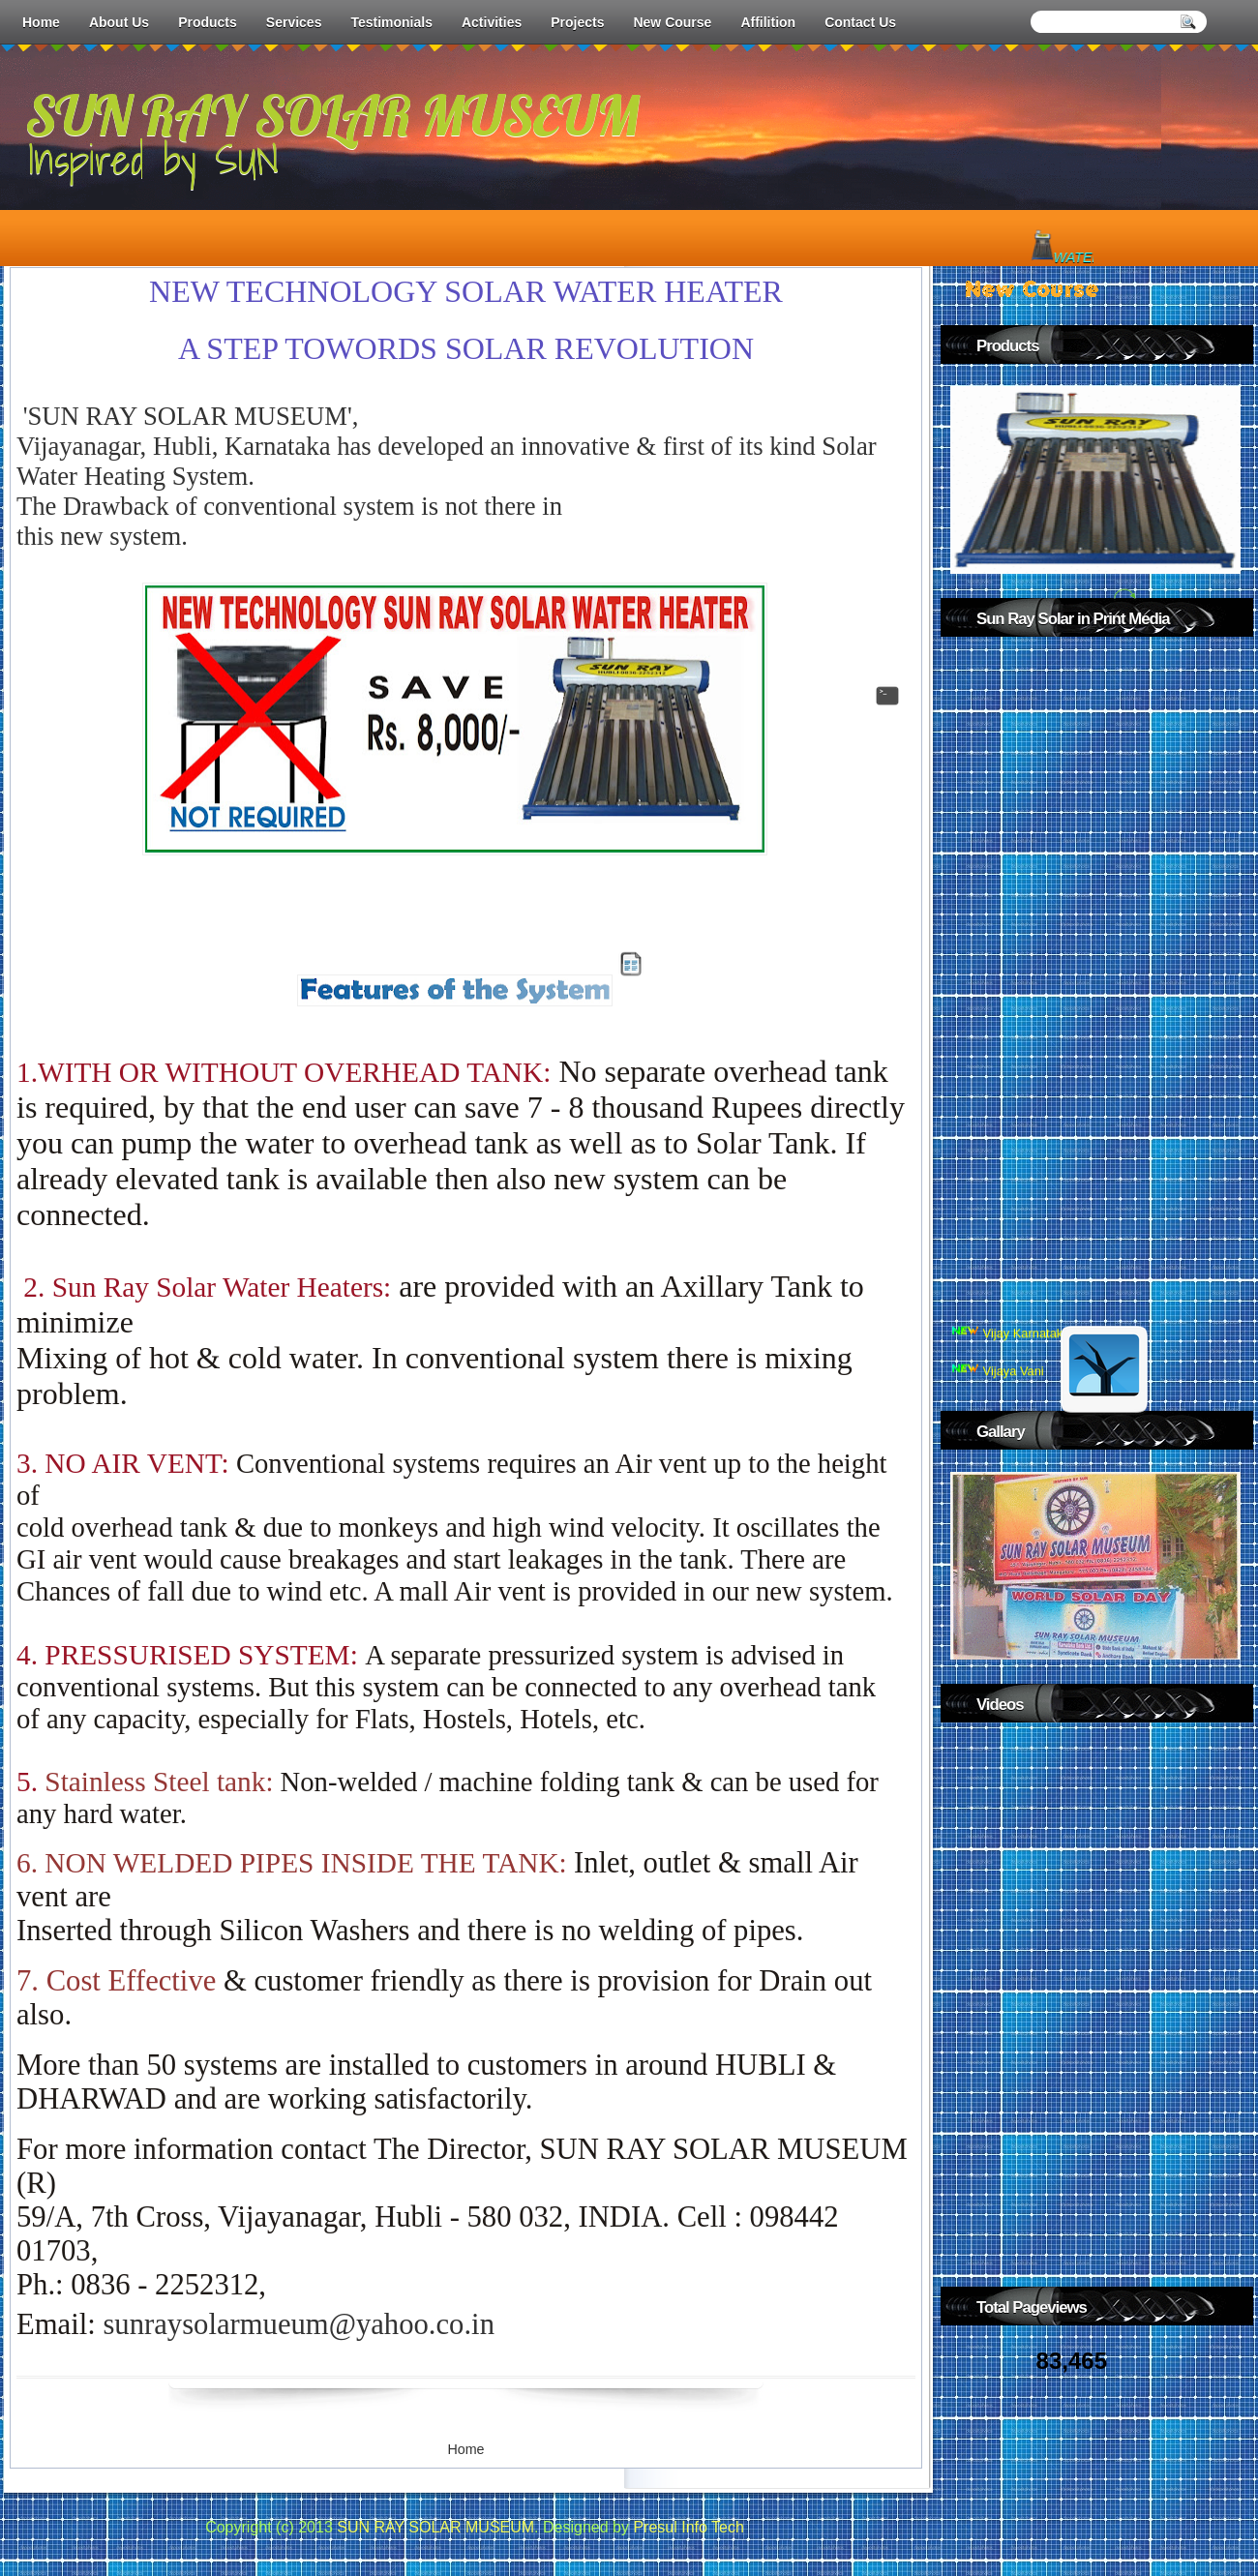 The width and height of the screenshot is (1258, 2576). I want to click on open shotwell photo manager, so click(1104, 1369).